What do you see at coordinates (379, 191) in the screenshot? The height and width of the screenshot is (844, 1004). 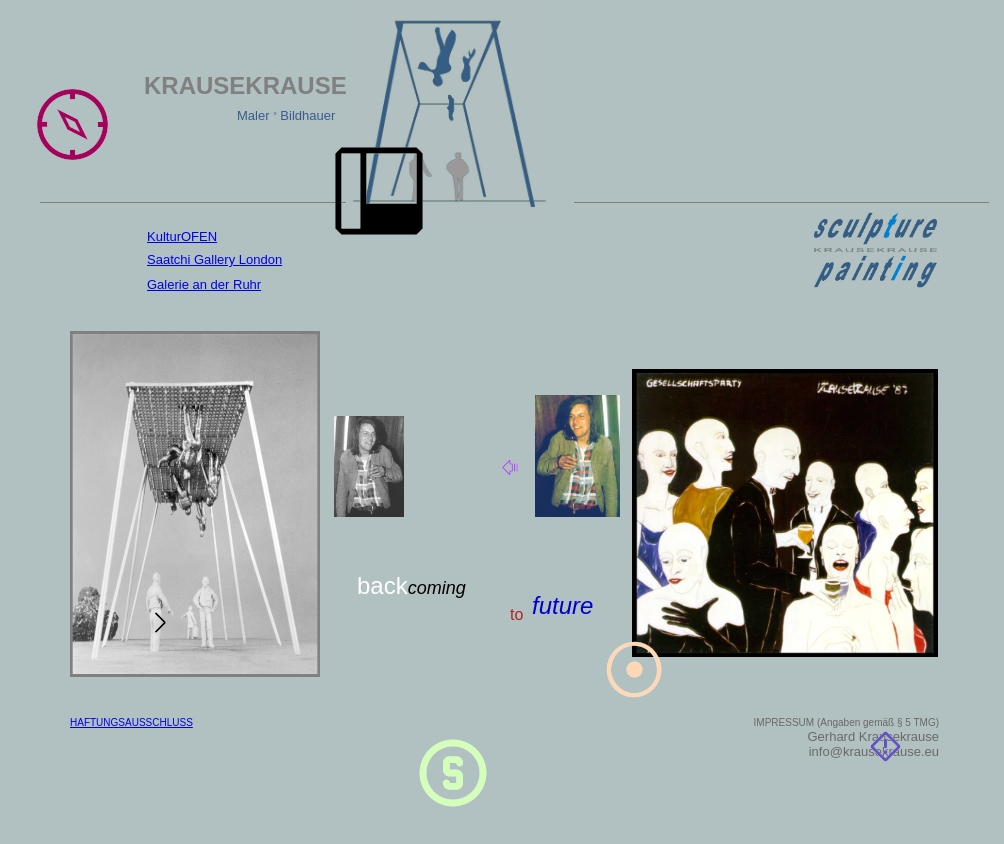 I see `toggle right side panel visibility` at bounding box center [379, 191].